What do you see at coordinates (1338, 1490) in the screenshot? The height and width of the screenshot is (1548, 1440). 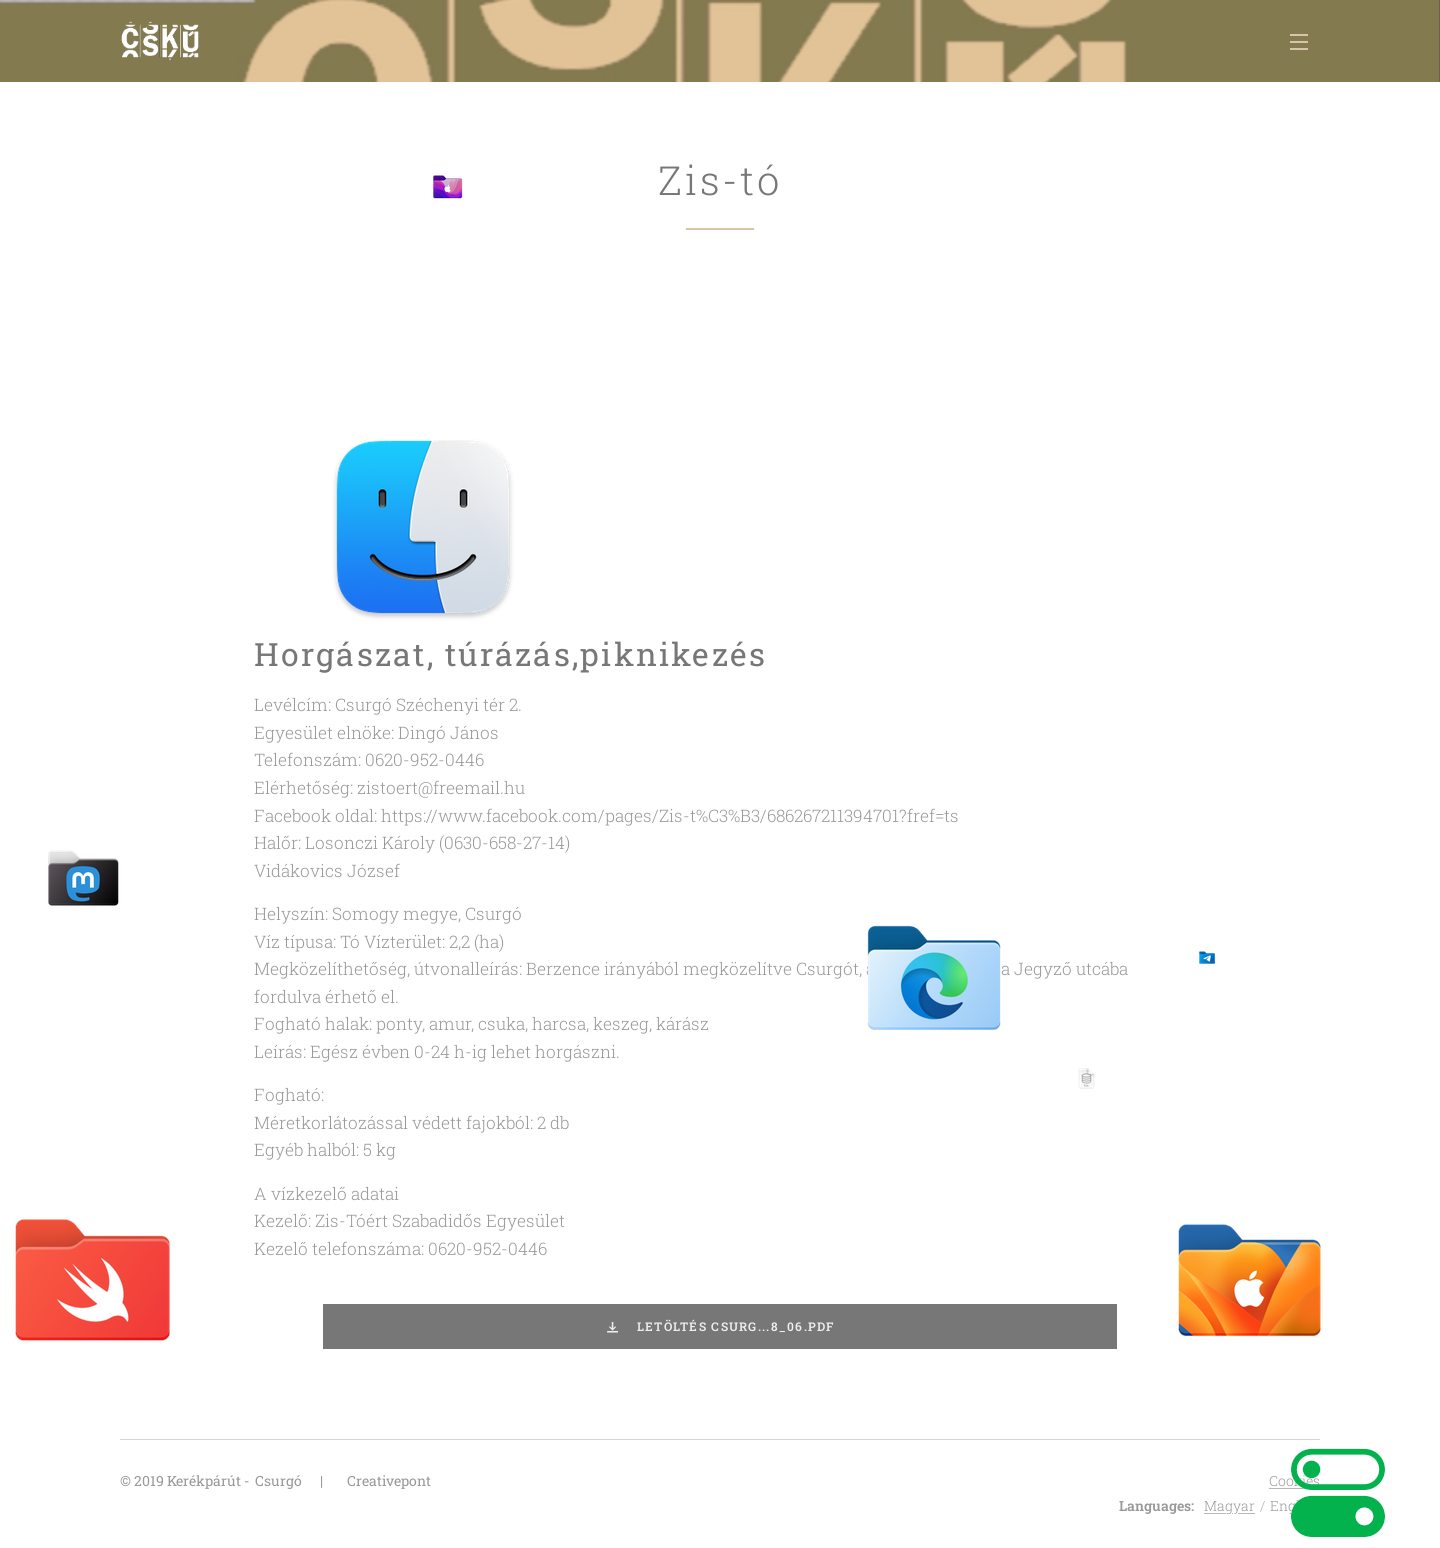 I see `access system tweaks and customization settings` at bounding box center [1338, 1490].